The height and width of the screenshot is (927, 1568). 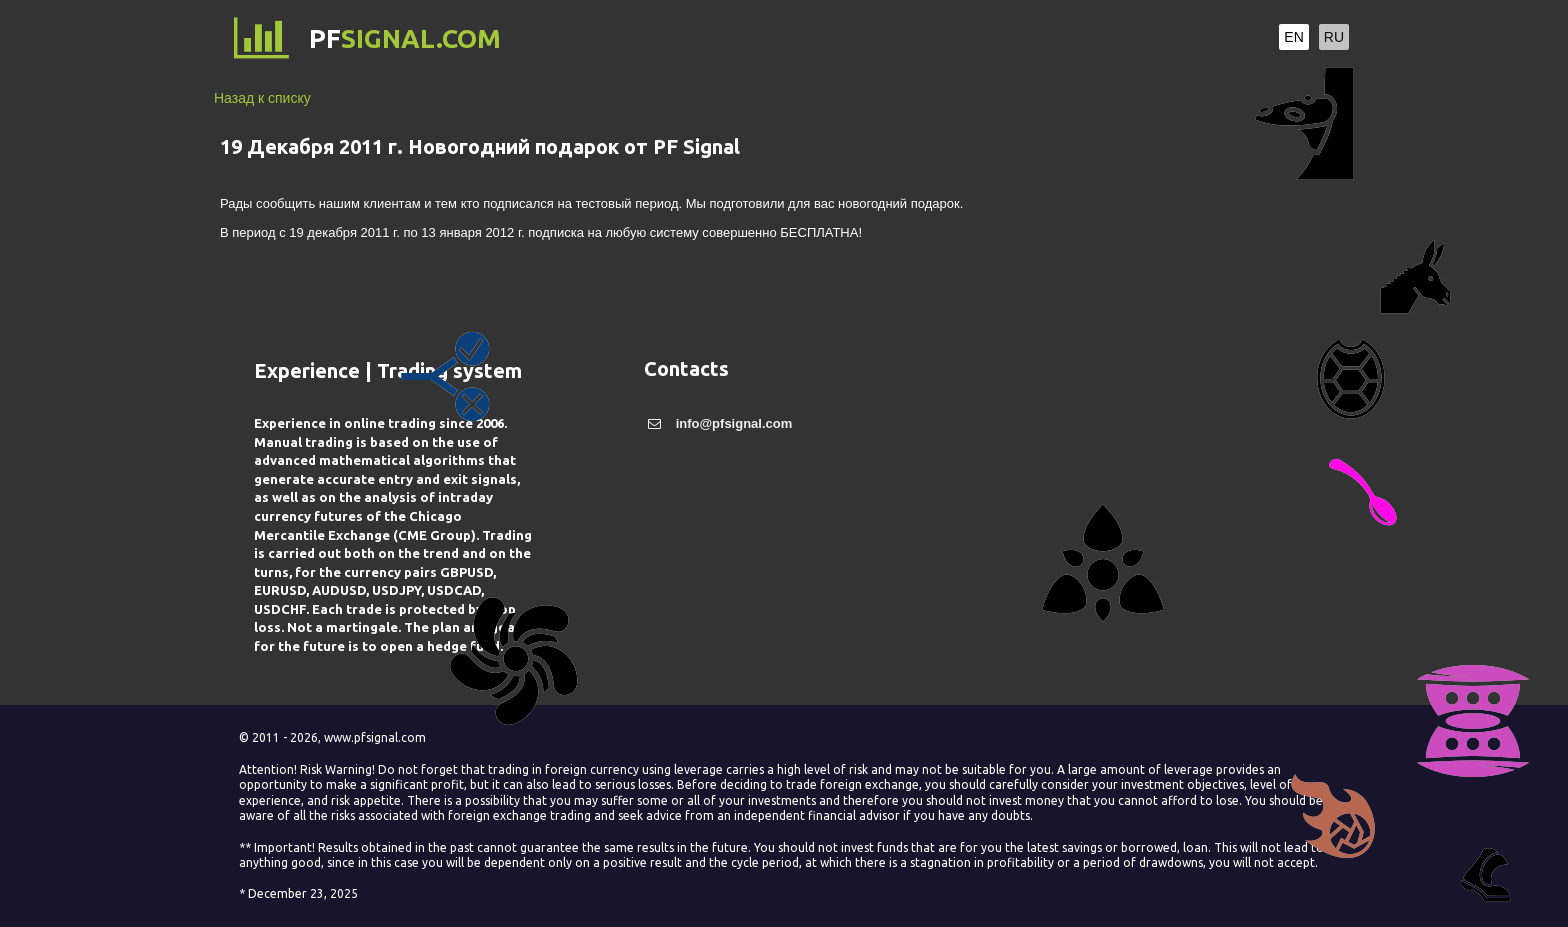 What do you see at coordinates (1297, 123) in the screenshot?
I see `indicates a foraging or mushroom gathering activity` at bounding box center [1297, 123].